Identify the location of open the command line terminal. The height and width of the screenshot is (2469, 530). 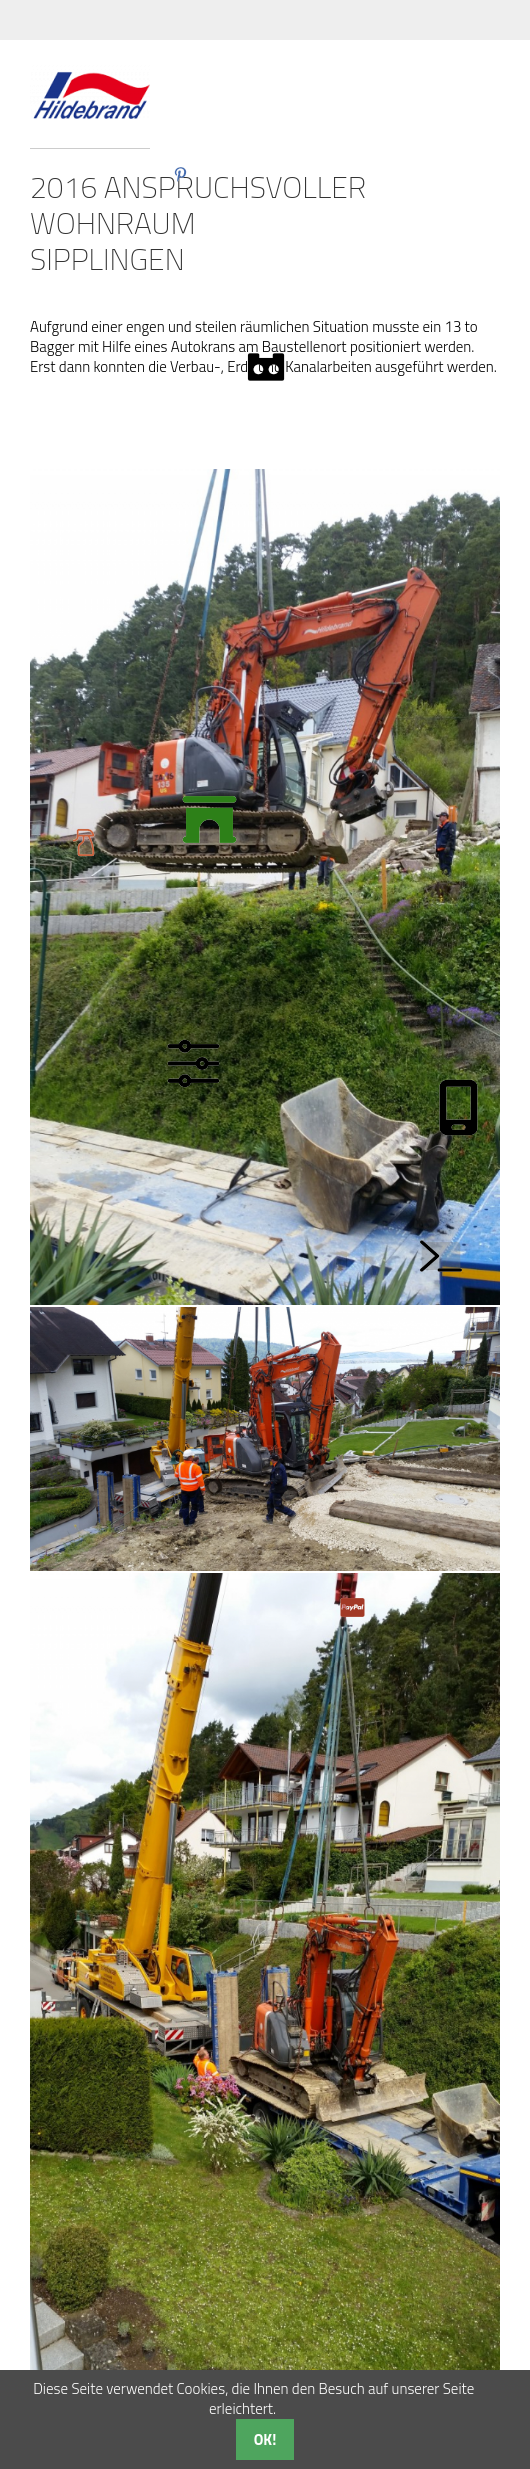
(441, 1256).